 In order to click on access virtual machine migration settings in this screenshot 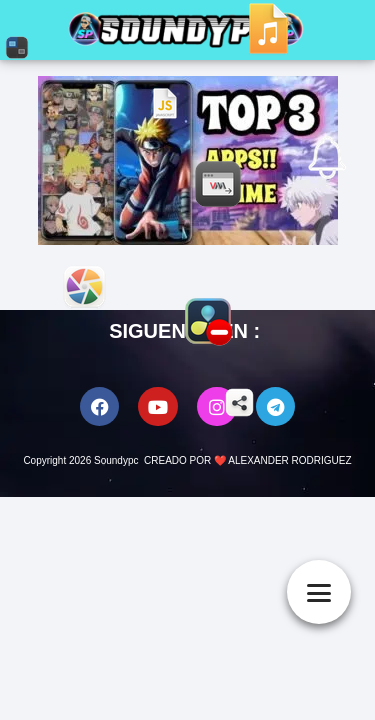, I will do `click(218, 184)`.